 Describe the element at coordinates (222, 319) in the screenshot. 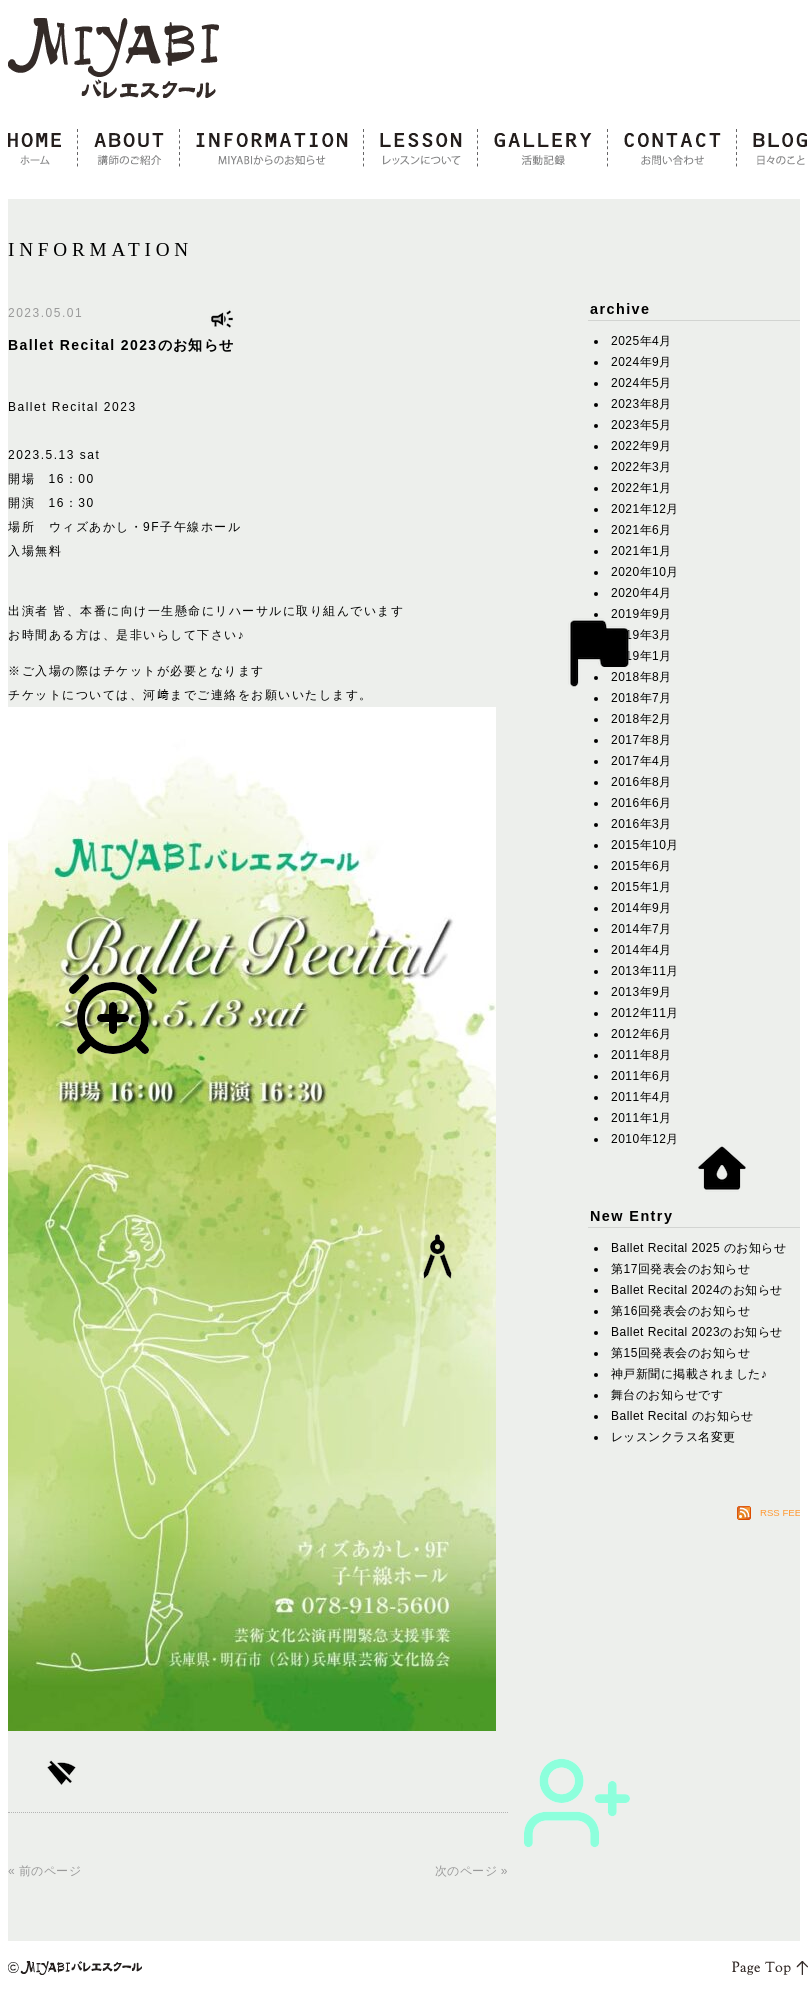

I see `make an announcement or broadcast` at that location.